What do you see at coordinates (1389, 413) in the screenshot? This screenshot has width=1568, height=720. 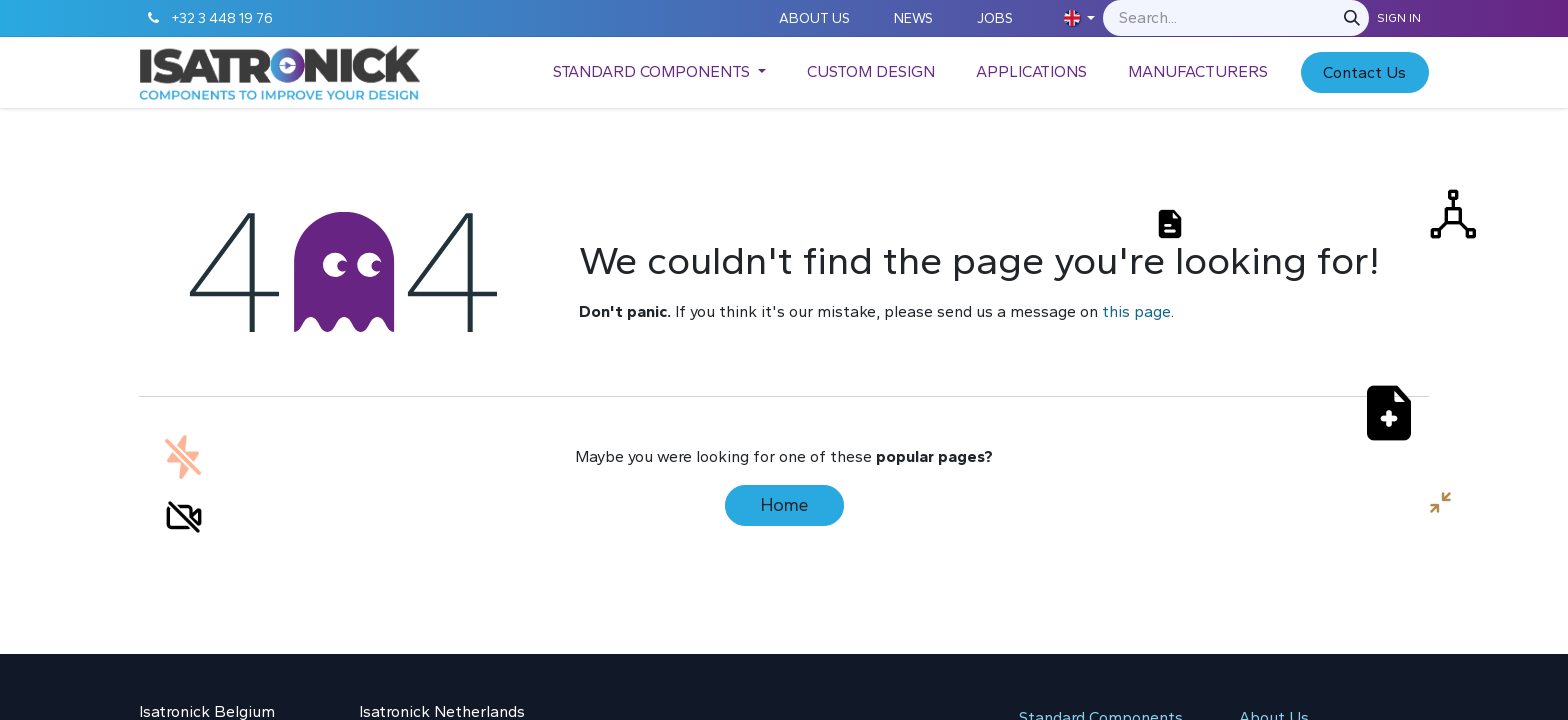 I see `create a new file` at bounding box center [1389, 413].